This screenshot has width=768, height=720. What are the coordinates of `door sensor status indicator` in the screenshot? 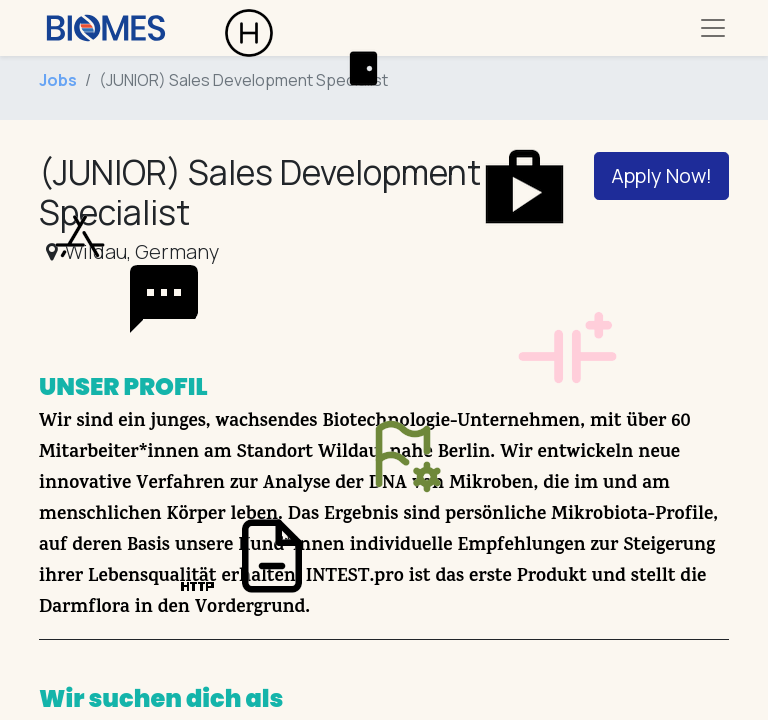 It's located at (363, 68).